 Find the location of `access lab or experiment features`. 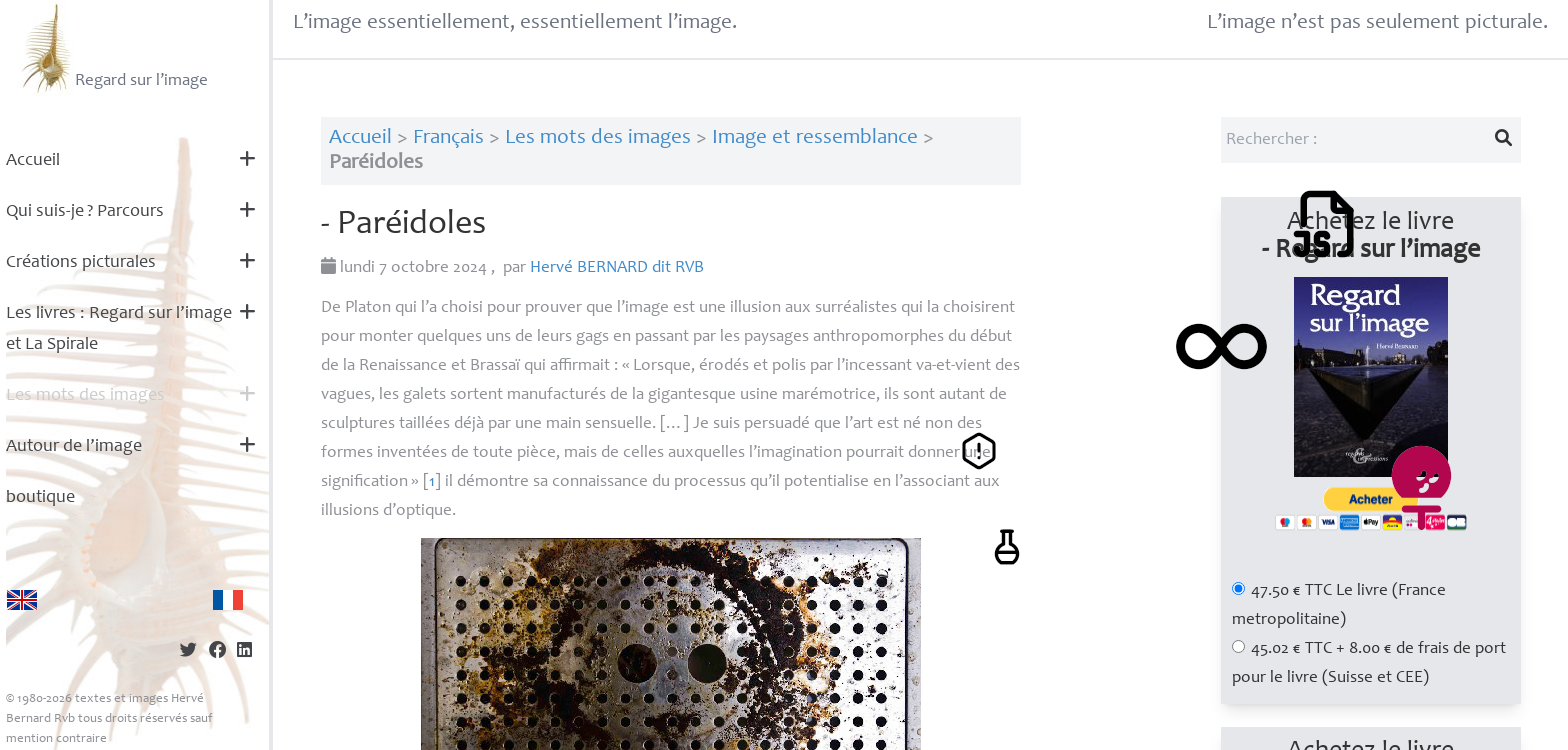

access lab or experiment features is located at coordinates (1007, 547).